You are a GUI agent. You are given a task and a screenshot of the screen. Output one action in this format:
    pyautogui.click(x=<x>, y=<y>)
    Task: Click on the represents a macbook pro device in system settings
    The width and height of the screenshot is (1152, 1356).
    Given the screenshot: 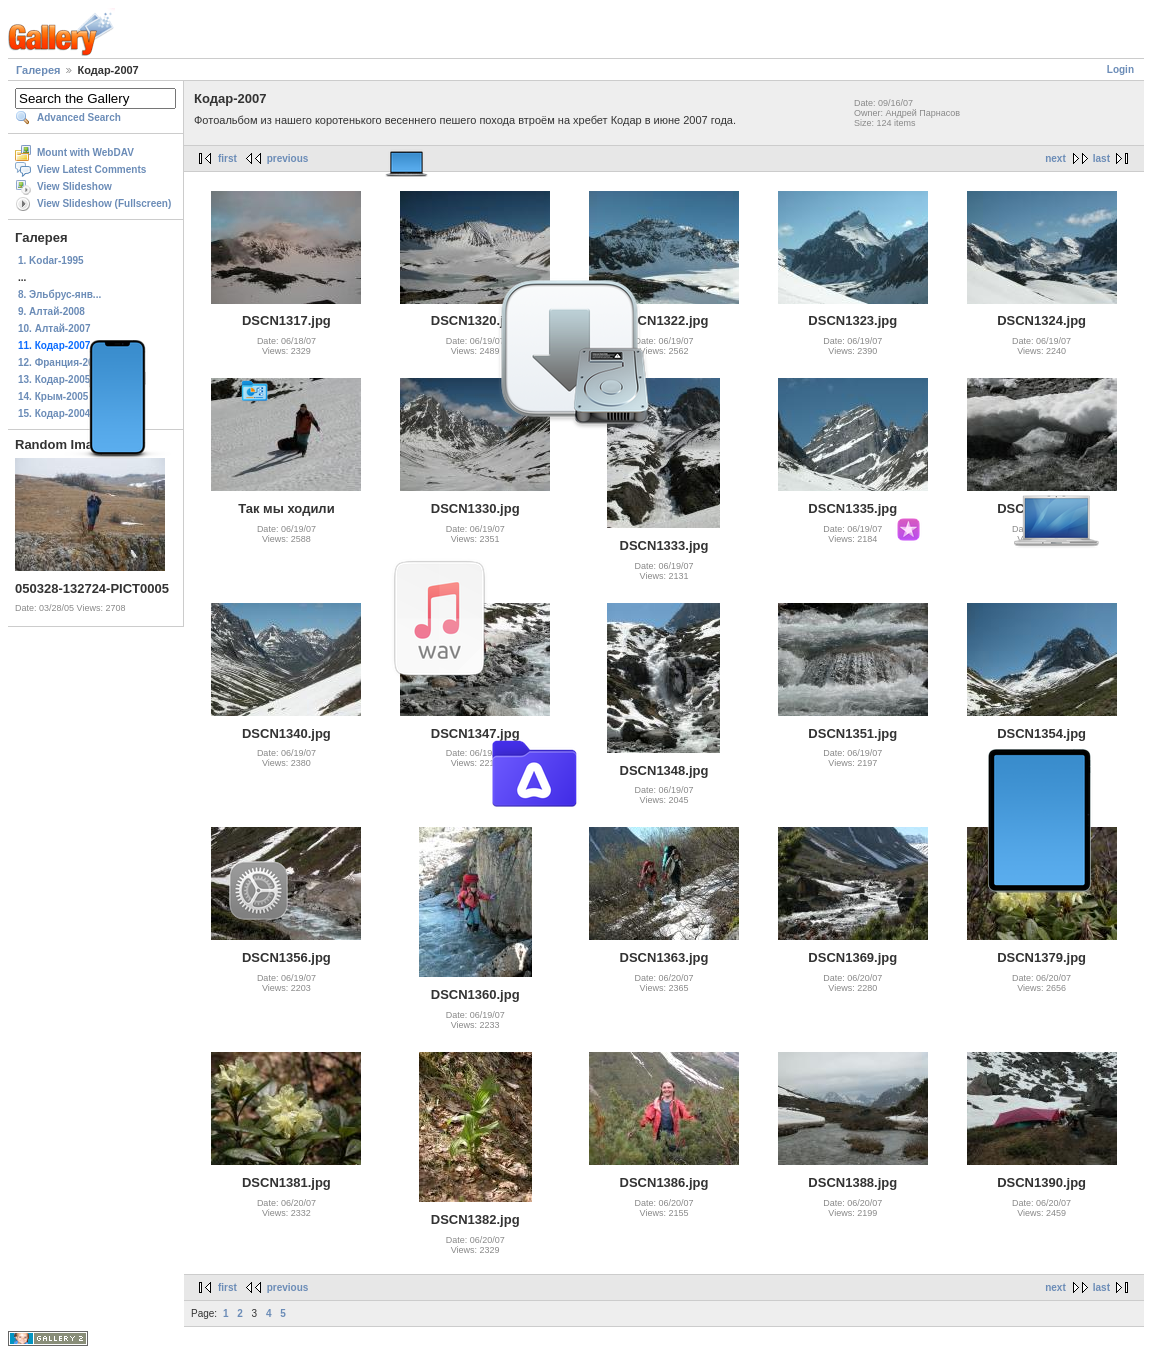 What is the action you would take?
    pyautogui.click(x=1056, y=519)
    